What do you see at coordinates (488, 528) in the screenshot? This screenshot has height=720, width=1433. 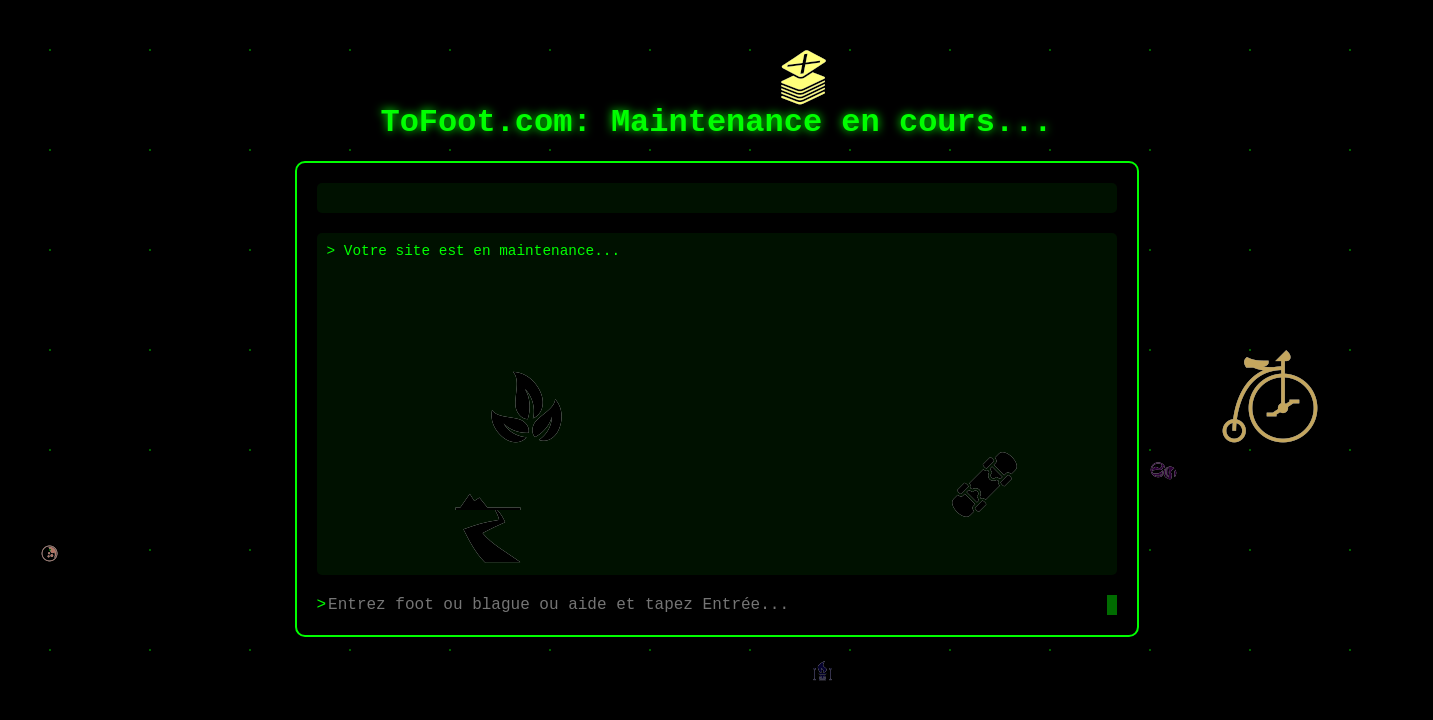 I see `start a road trip or journey mode` at bounding box center [488, 528].